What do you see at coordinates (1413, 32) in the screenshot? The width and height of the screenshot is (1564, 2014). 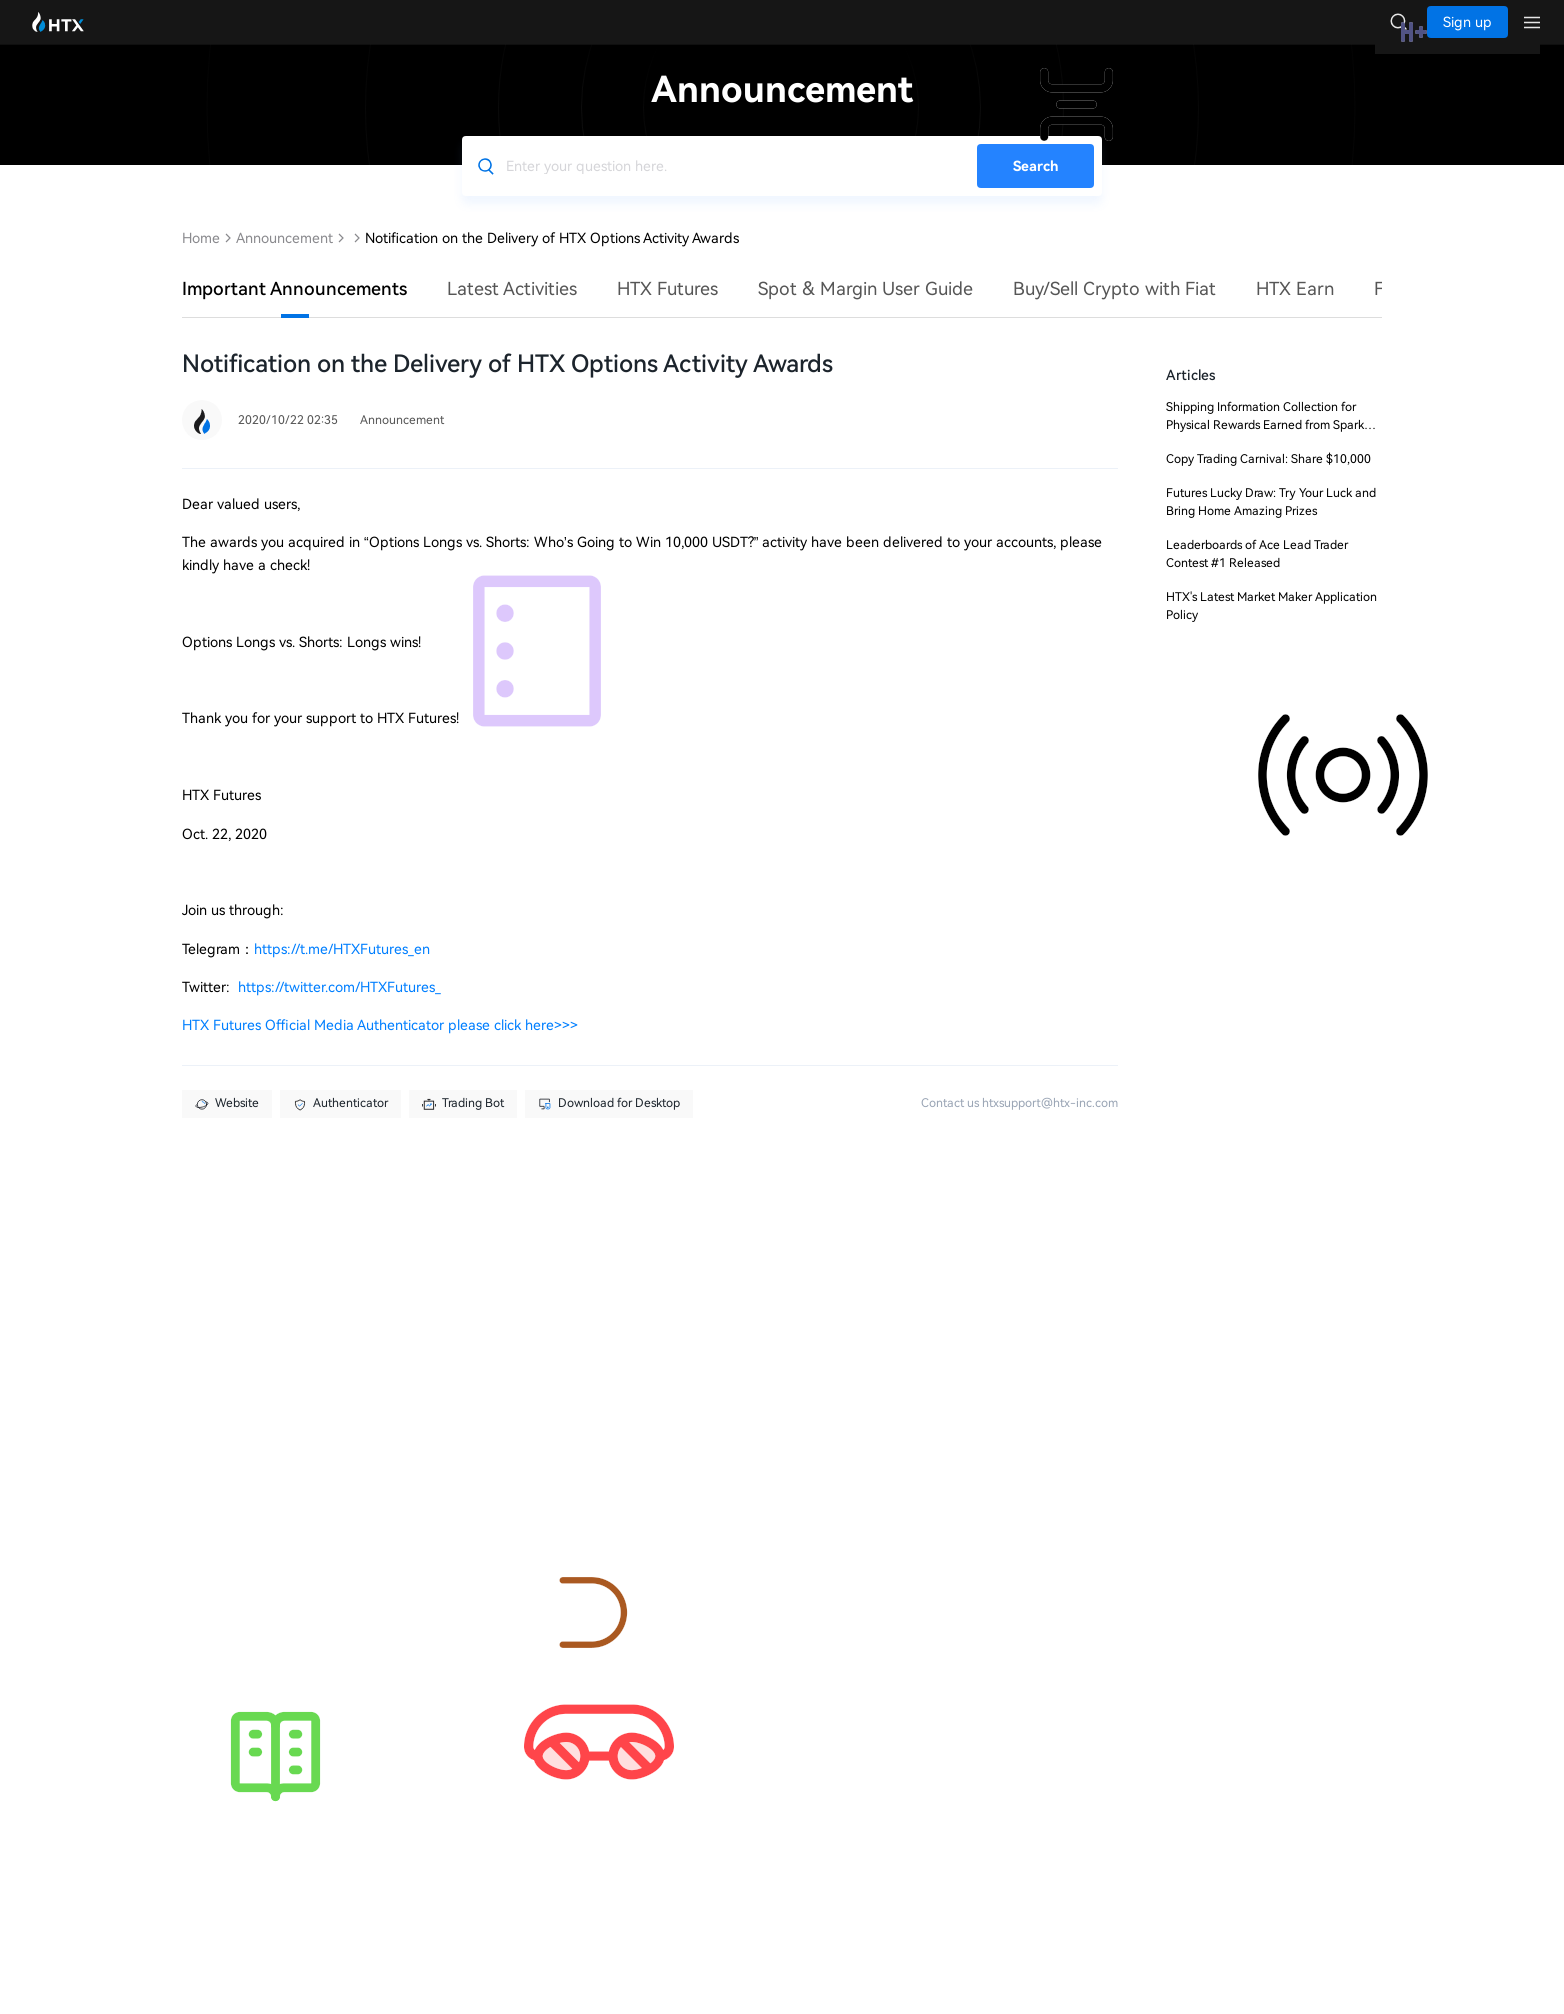 I see `indicates H+ (HSPA+) mobile network connection` at bounding box center [1413, 32].